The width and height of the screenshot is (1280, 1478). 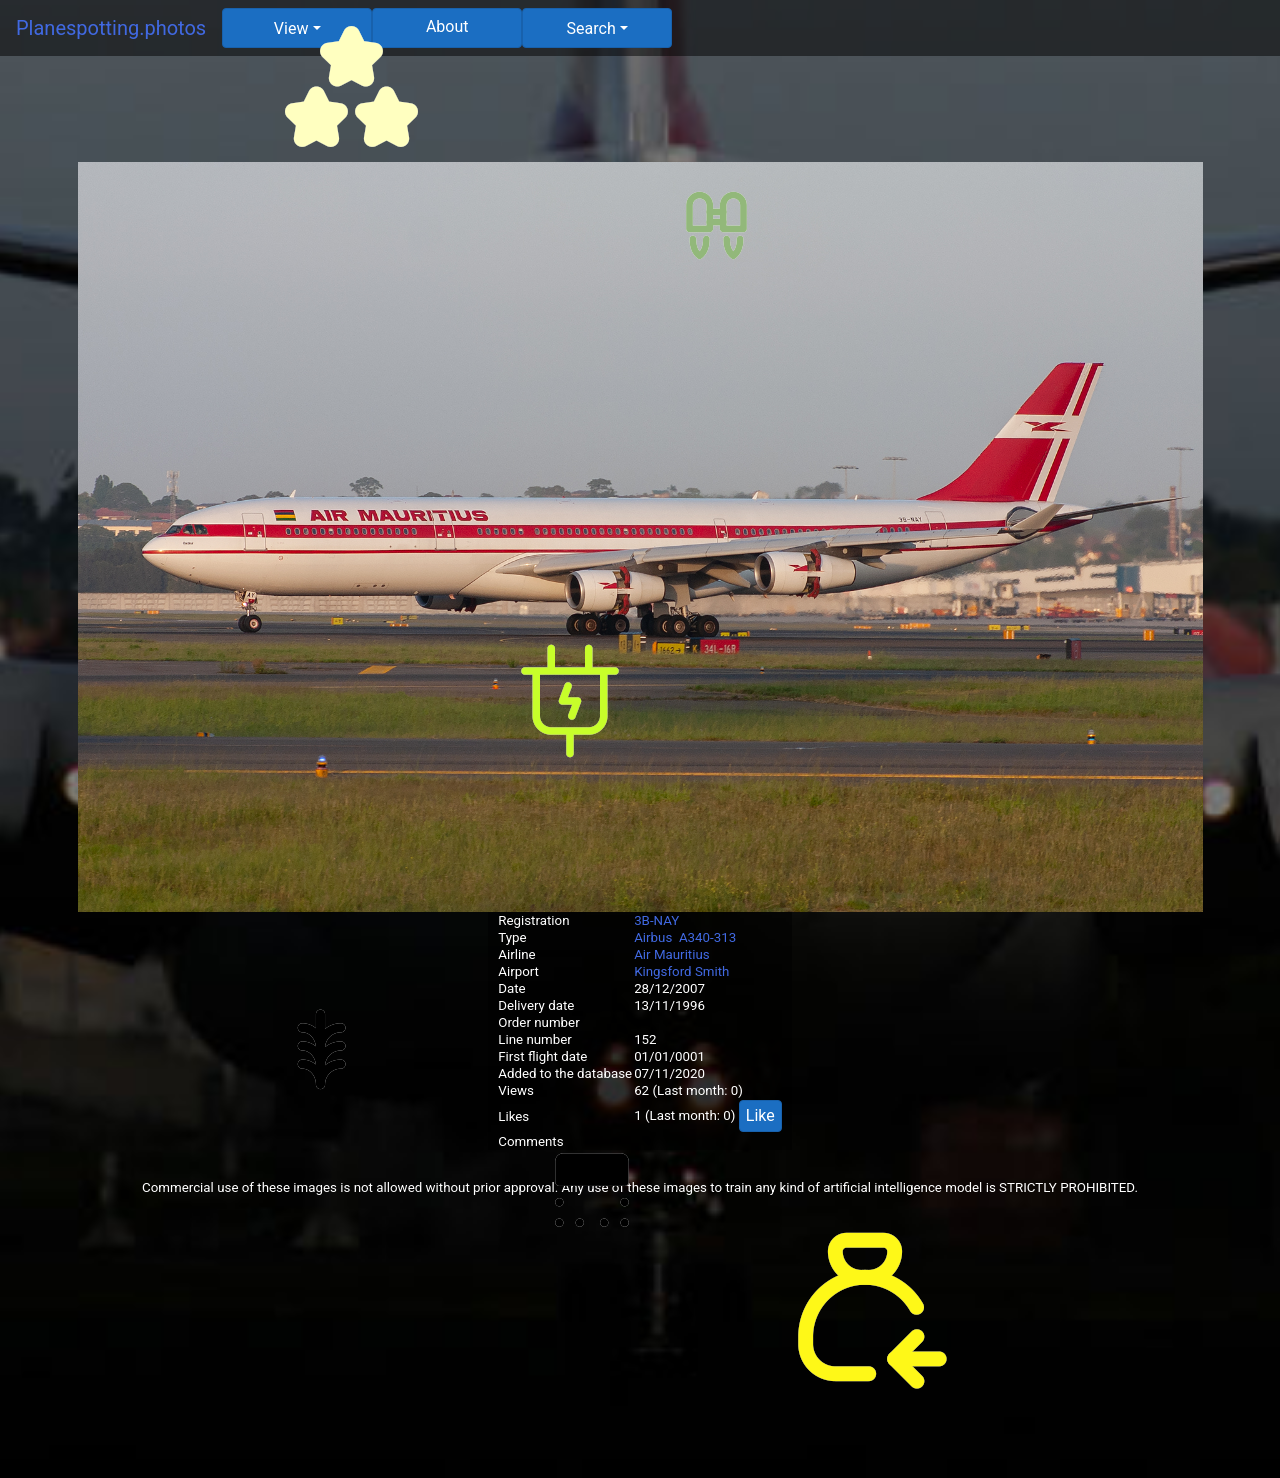 I want to click on indicates device is currently charging, so click(x=570, y=701).